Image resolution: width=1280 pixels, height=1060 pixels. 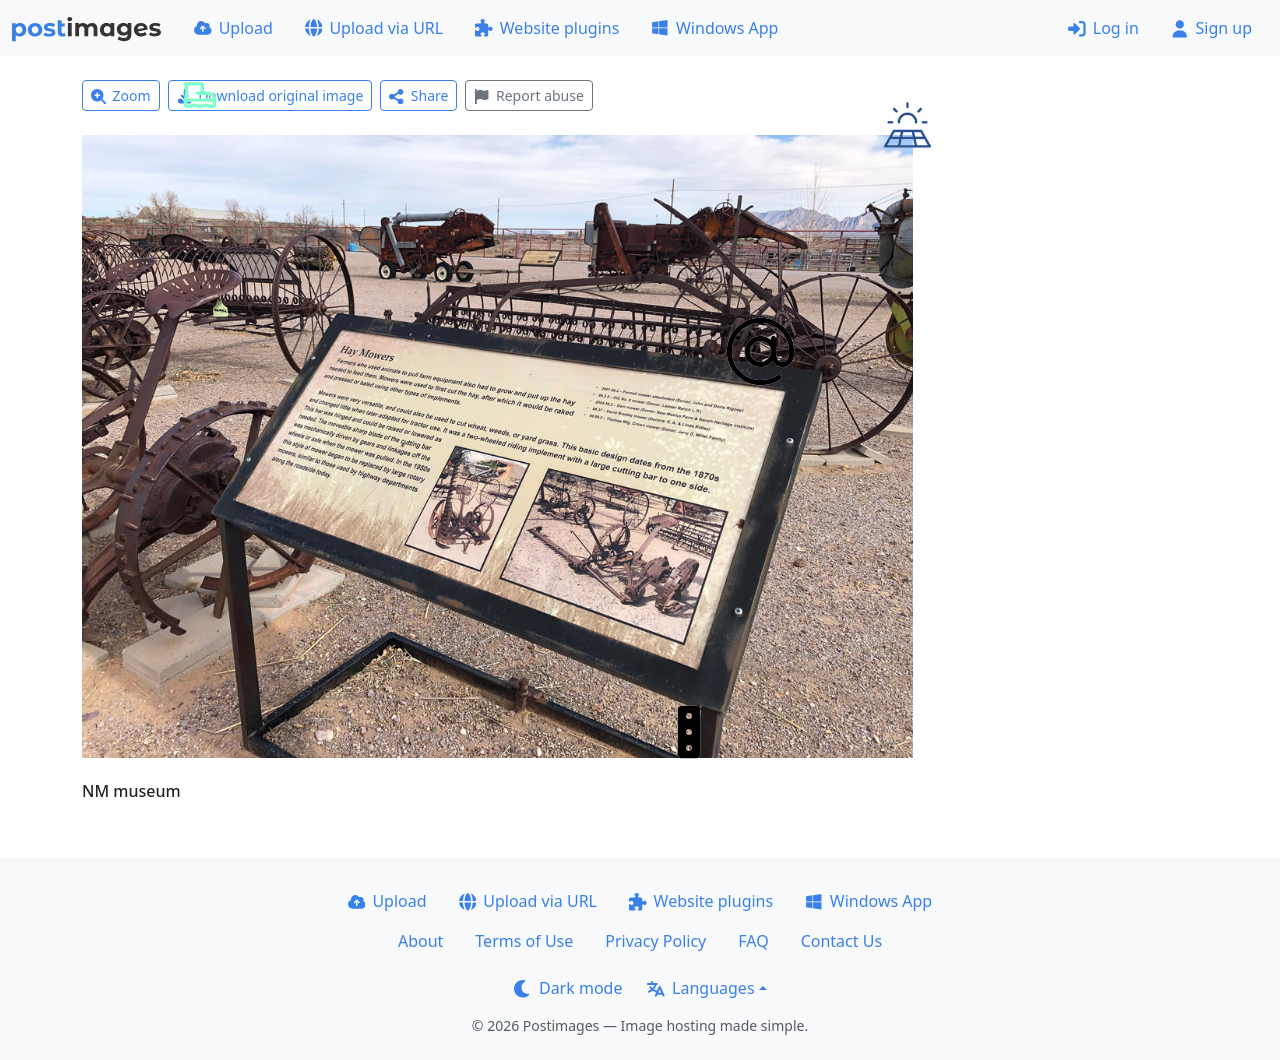 I want to click on open more options menu, so click(x=689, y=732).